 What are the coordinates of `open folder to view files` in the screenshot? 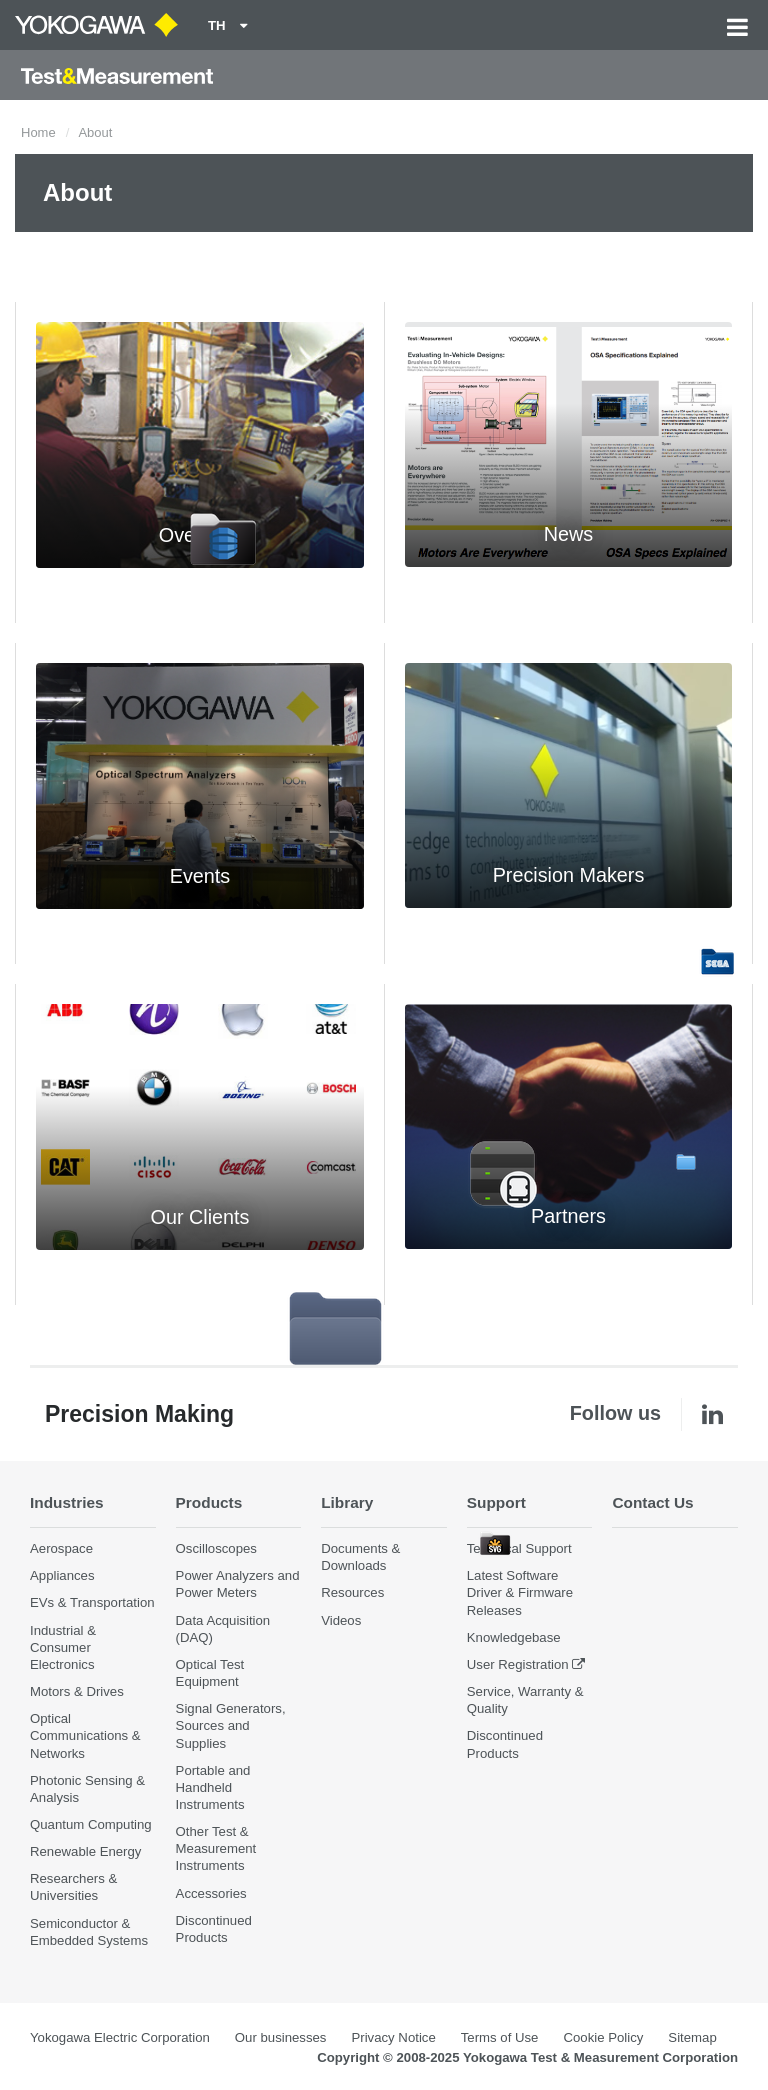 It's located at (686, 1162).